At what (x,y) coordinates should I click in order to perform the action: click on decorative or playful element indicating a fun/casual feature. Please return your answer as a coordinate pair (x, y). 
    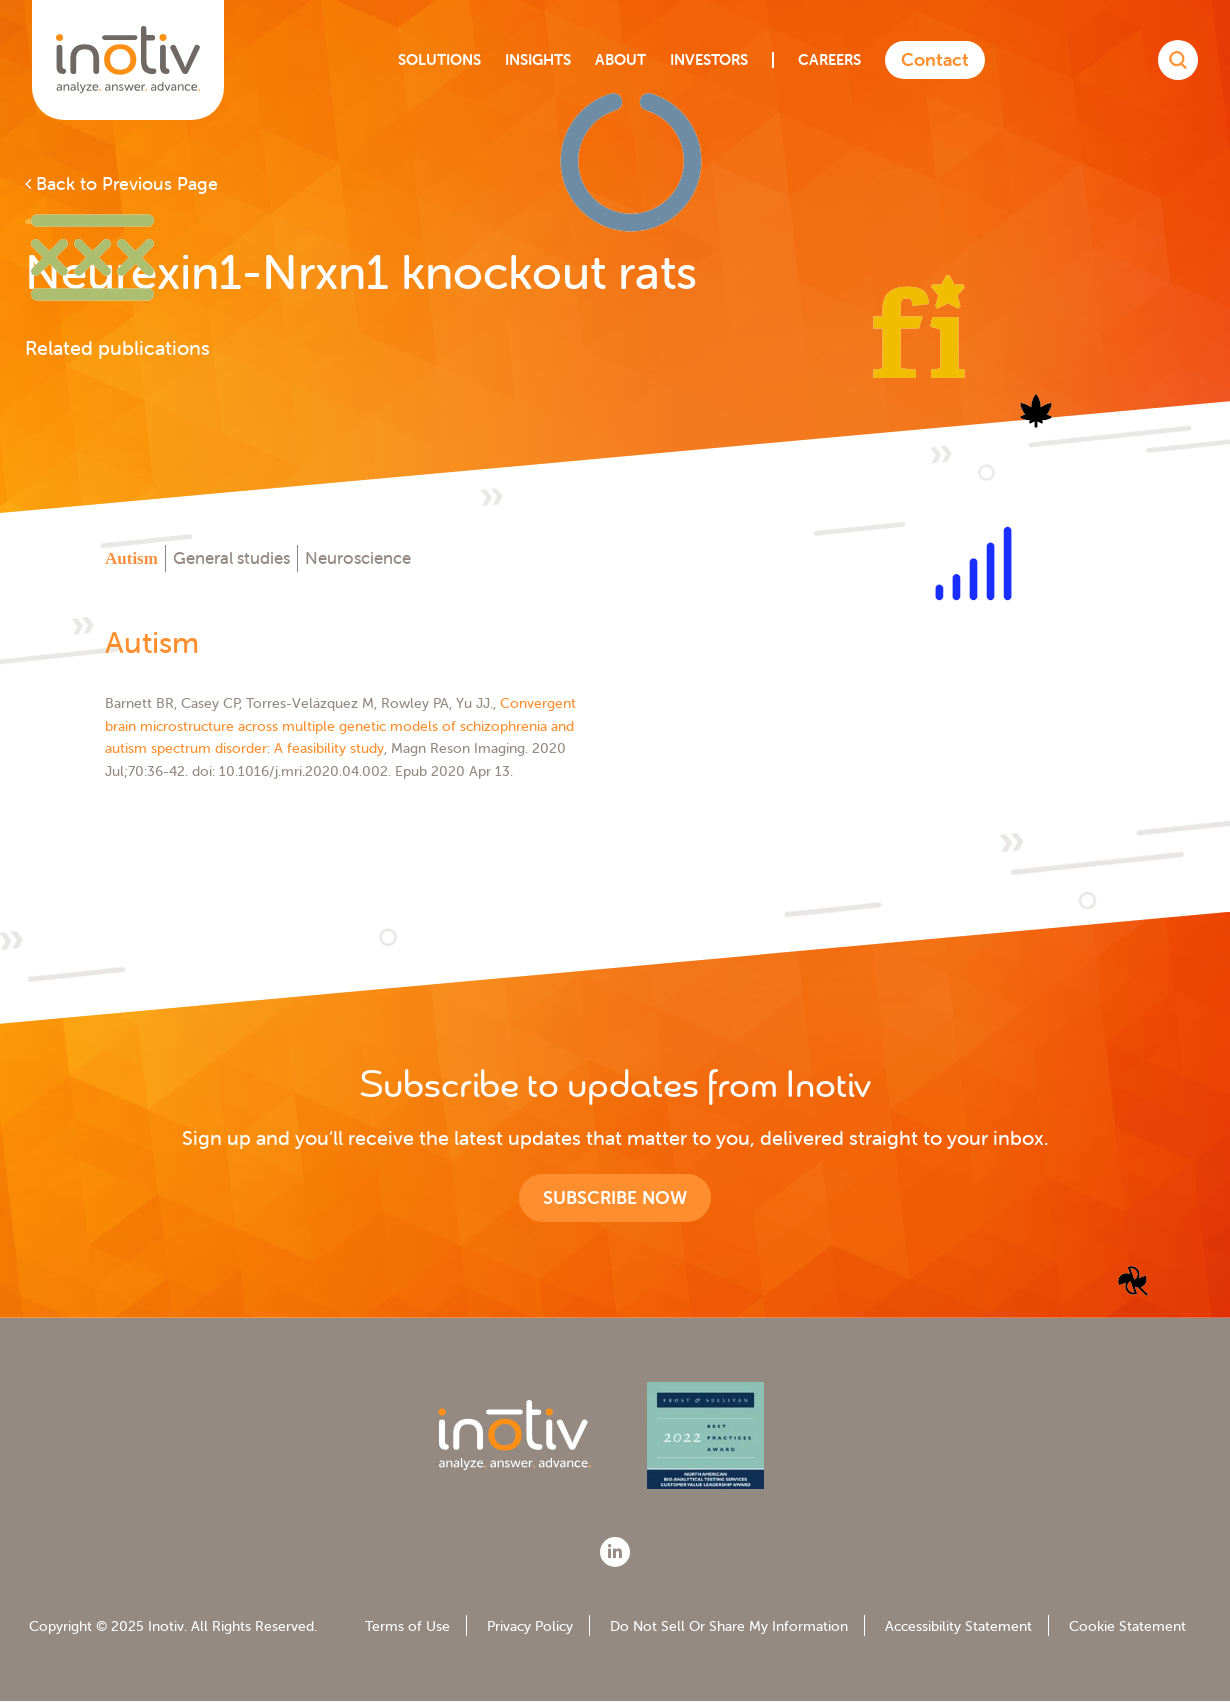
    Looking at the image, I should click on (1133, 1281).